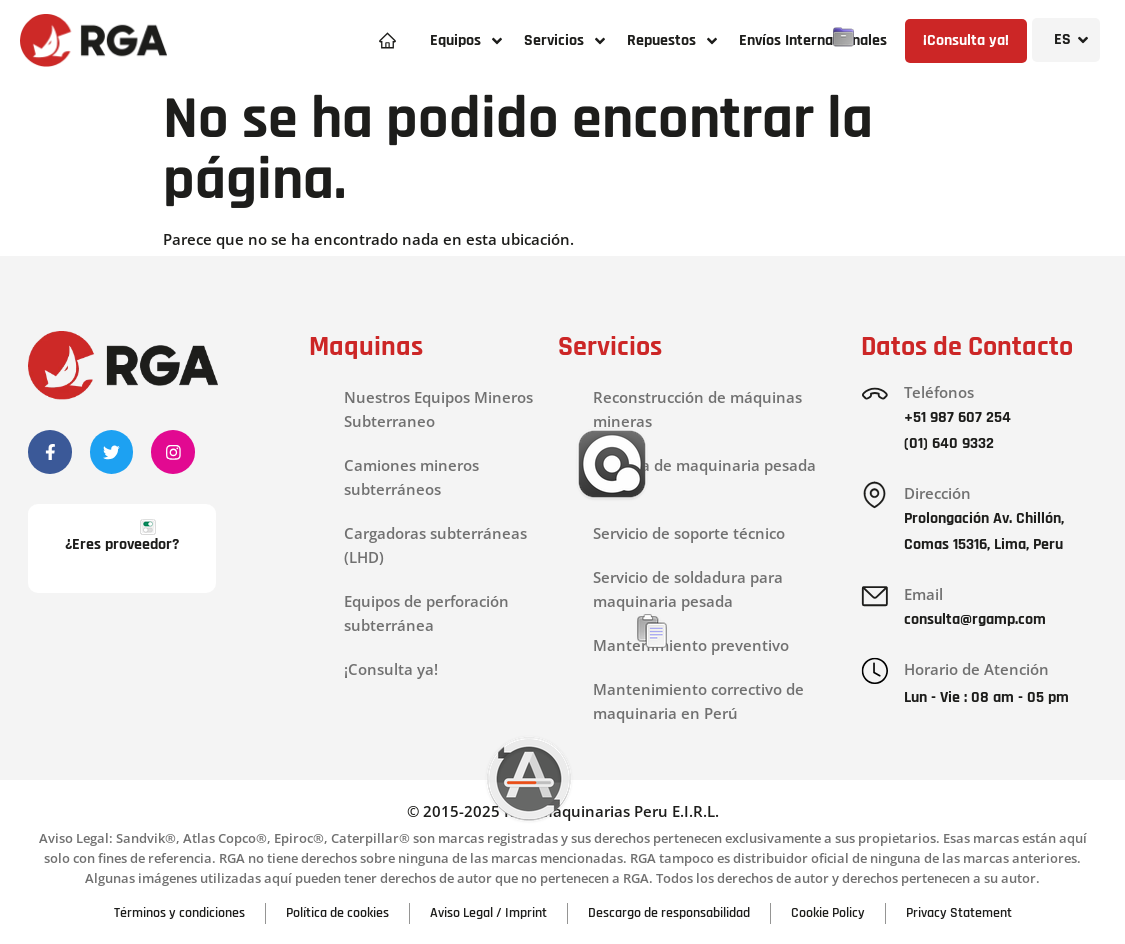  Describe the element at coordinates (529, 779) in the screenshot. I see `check for and install system software updates` at that location.